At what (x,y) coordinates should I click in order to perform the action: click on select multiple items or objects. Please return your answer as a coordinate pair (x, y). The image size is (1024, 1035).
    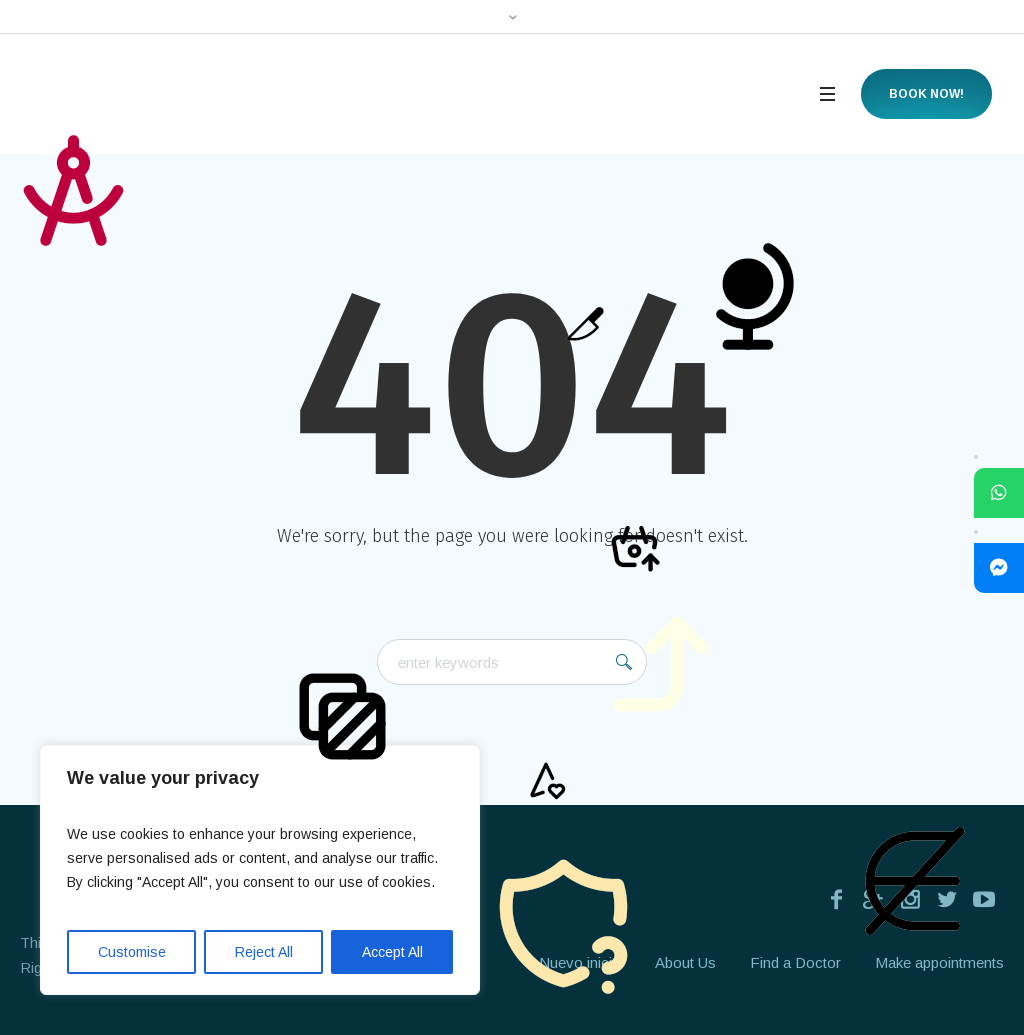
    Looking at the image, I should click on (342, 716).